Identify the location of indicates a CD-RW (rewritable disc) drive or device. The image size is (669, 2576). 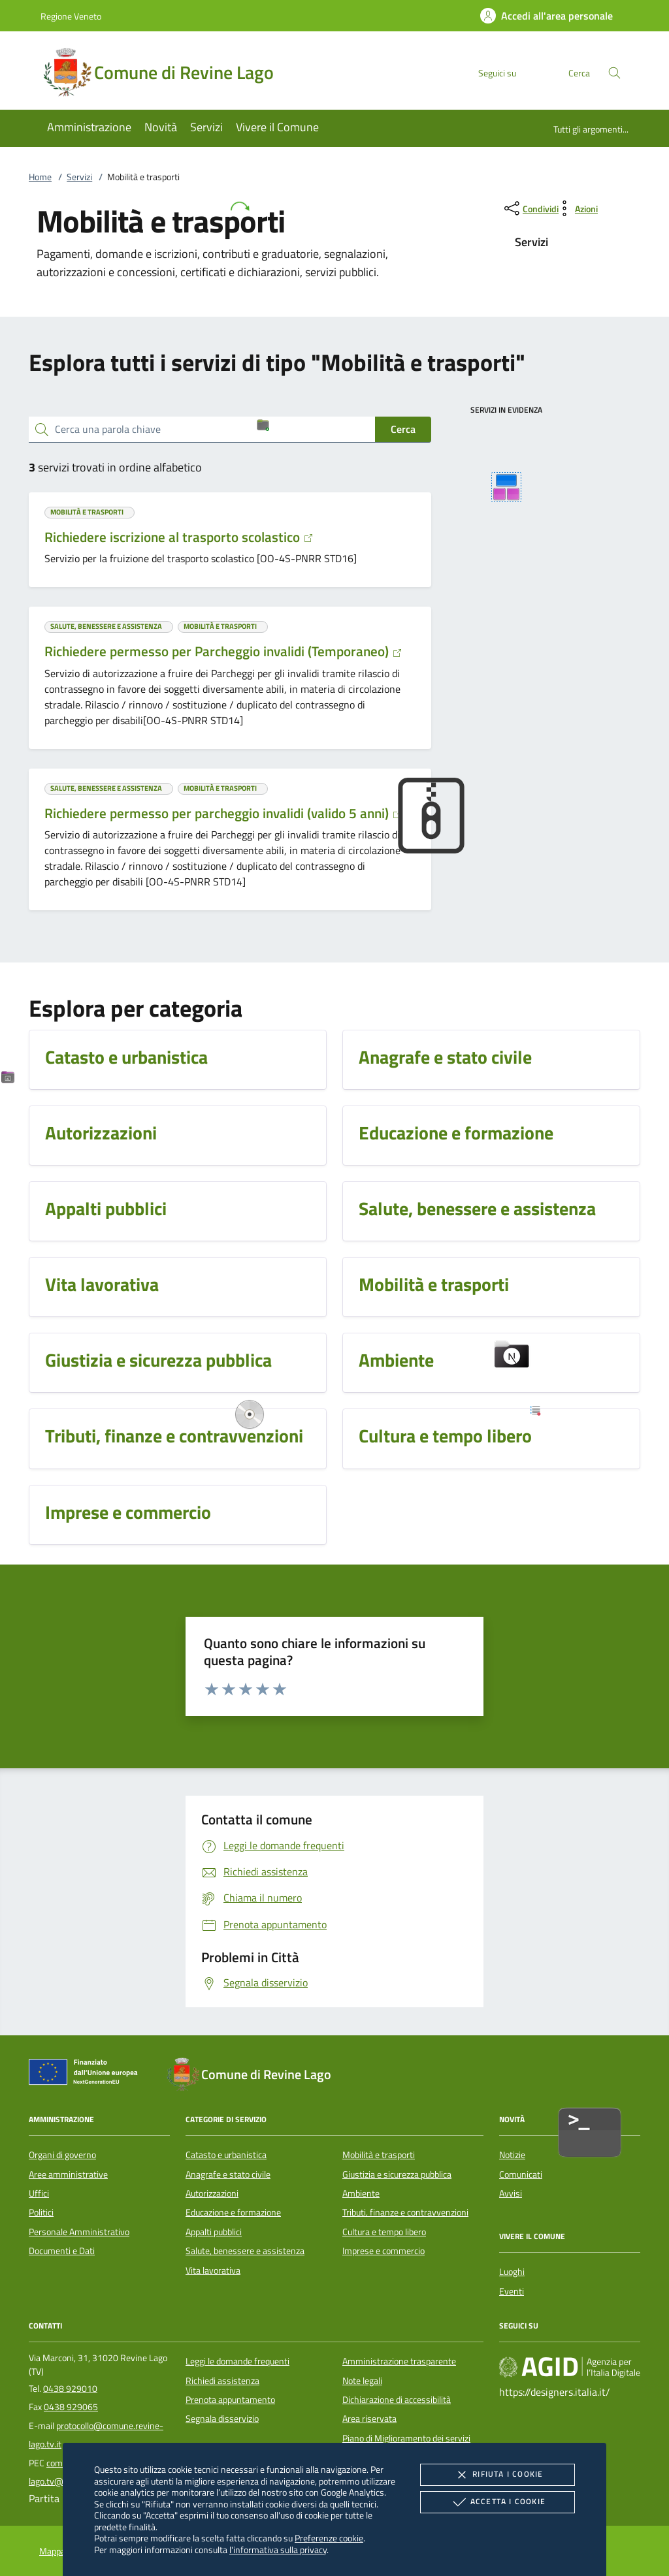
(250, 1414).